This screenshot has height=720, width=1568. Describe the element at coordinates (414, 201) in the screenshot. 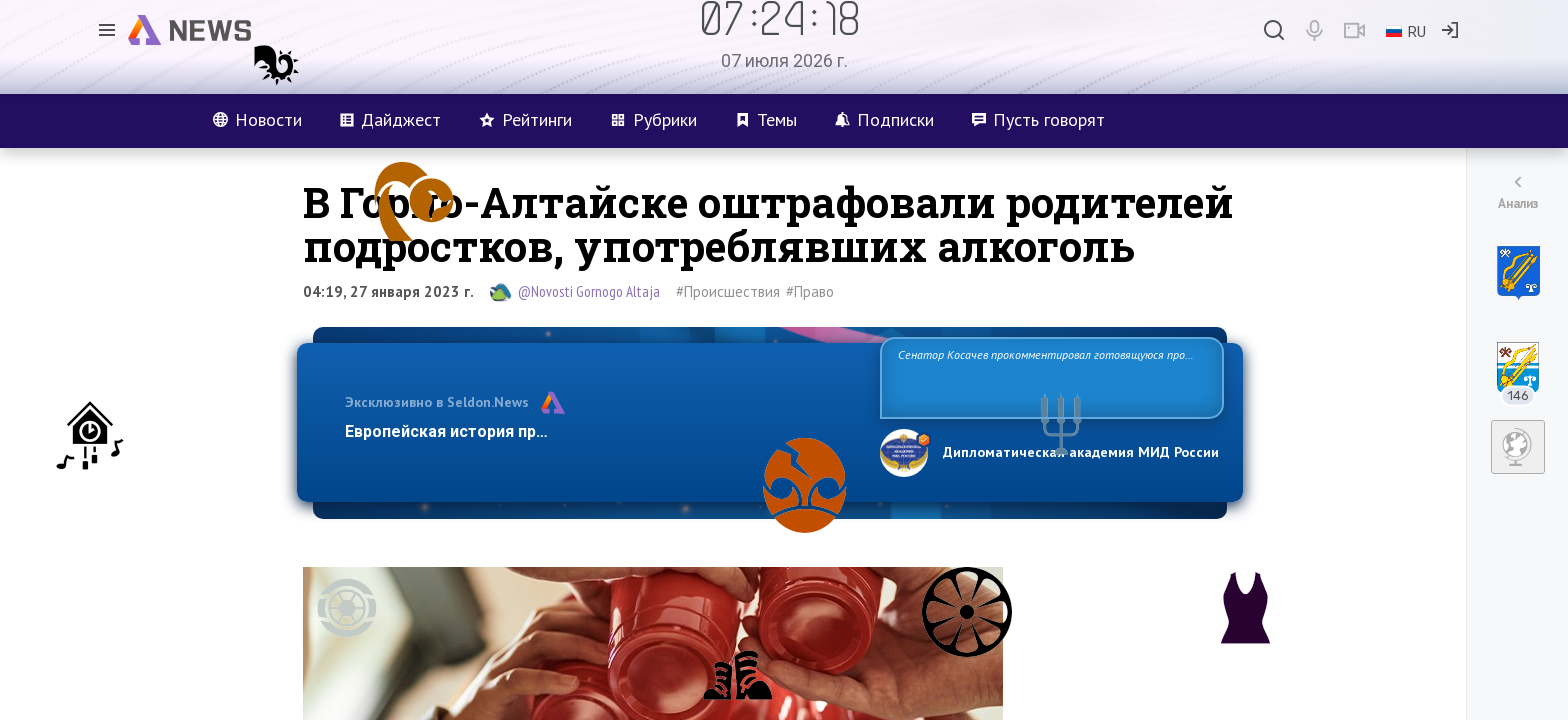

I see `a monster or creature ability indicator` at that location.